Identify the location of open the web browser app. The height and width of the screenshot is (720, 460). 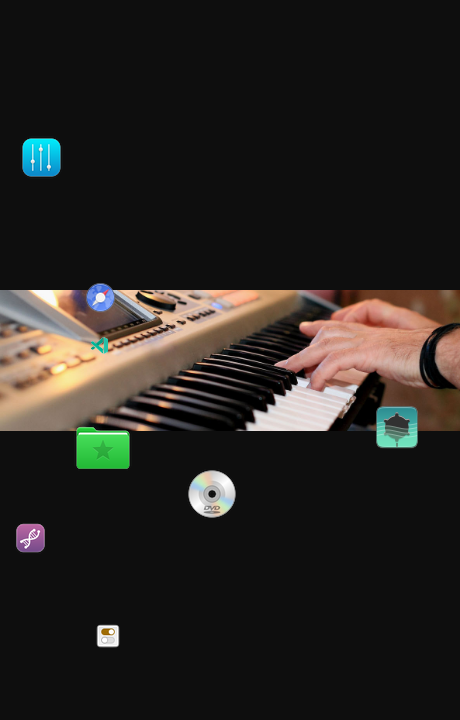
(100, 297).